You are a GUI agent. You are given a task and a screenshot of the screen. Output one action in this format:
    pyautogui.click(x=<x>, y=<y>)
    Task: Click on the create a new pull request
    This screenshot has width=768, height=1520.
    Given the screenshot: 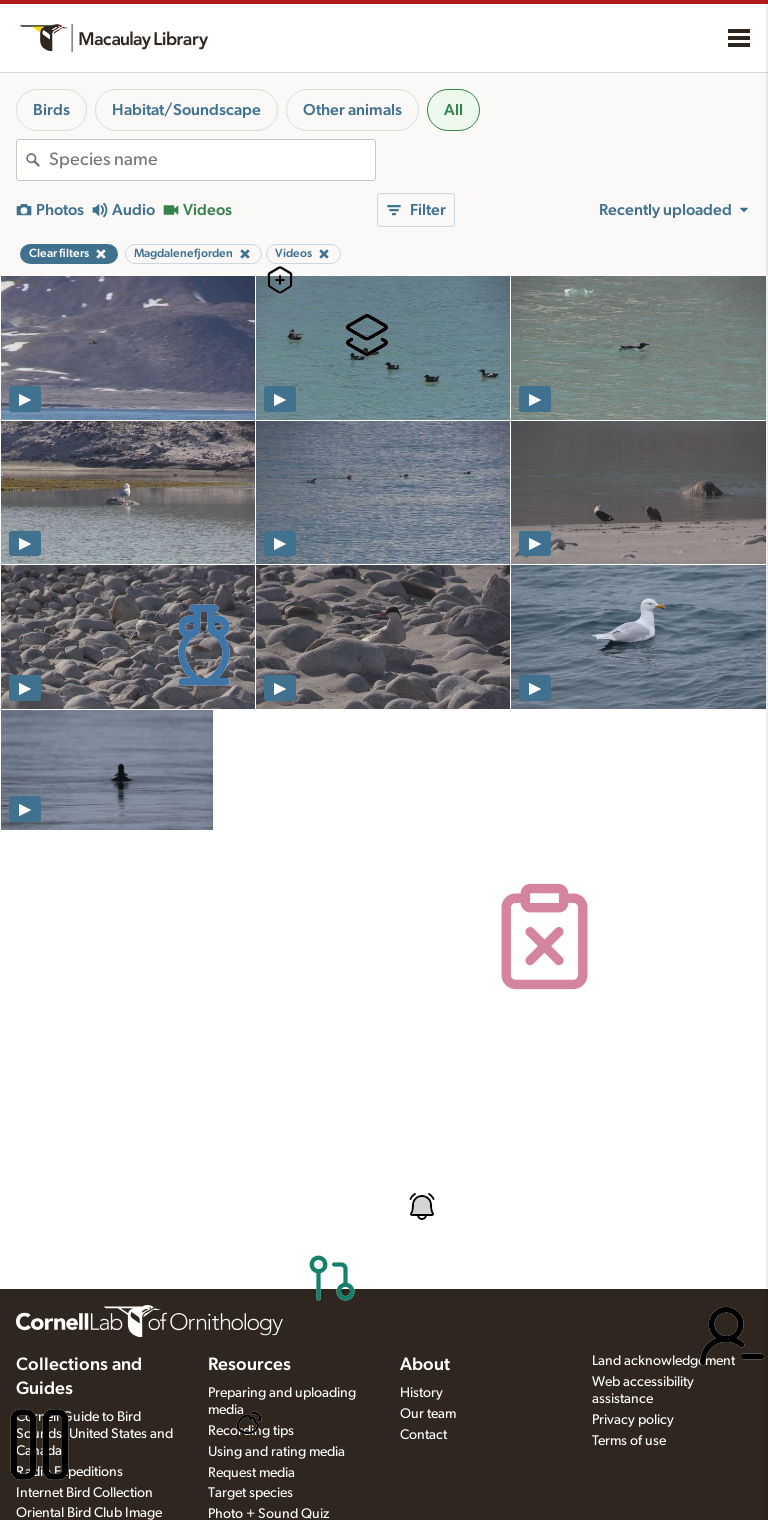 What is the action you would take?
    pyautogui.click(x=332, y=1278)
    